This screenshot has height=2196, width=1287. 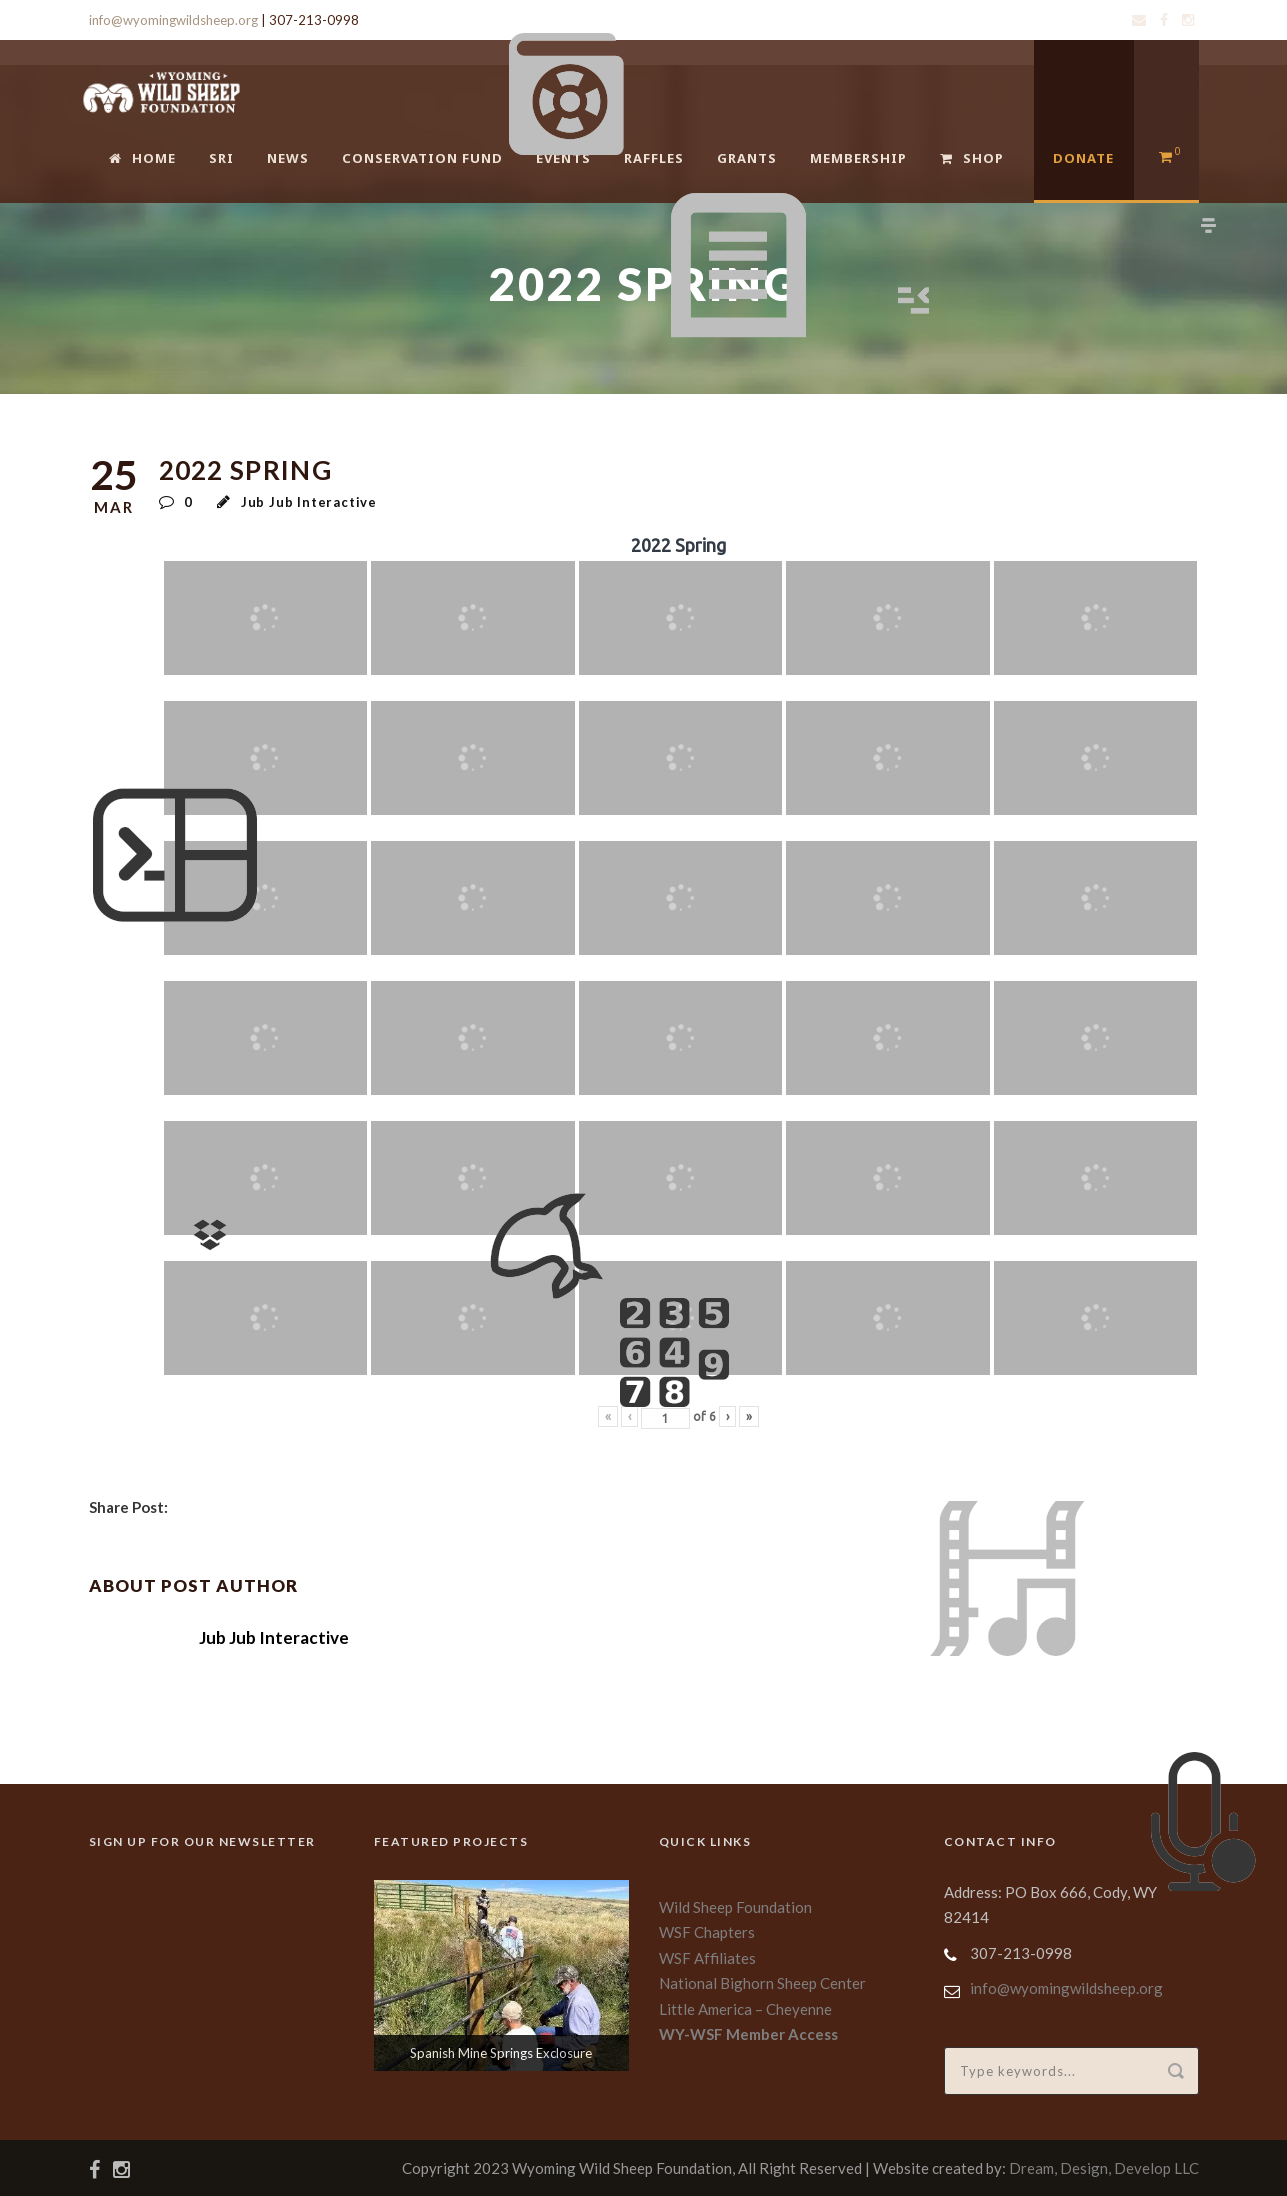 What do you see at coordinates (1007, 1578) in the screenshot?
I see `access multimedia applications` at bounding box center [1007, 1578].